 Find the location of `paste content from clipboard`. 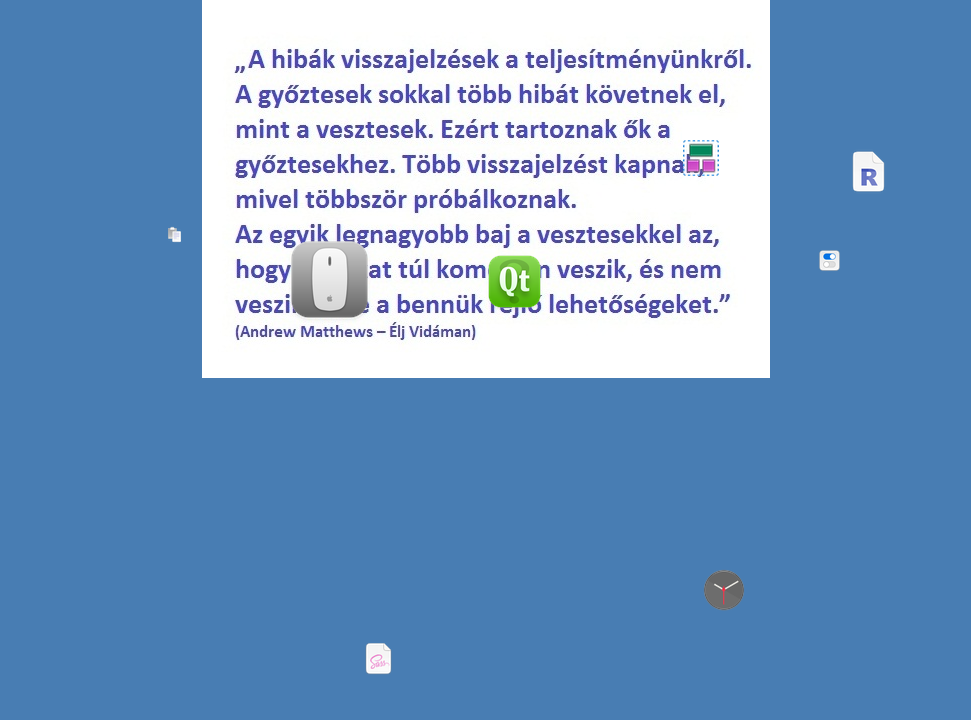

paste content from clipboard is located at coordinates (174, 234).